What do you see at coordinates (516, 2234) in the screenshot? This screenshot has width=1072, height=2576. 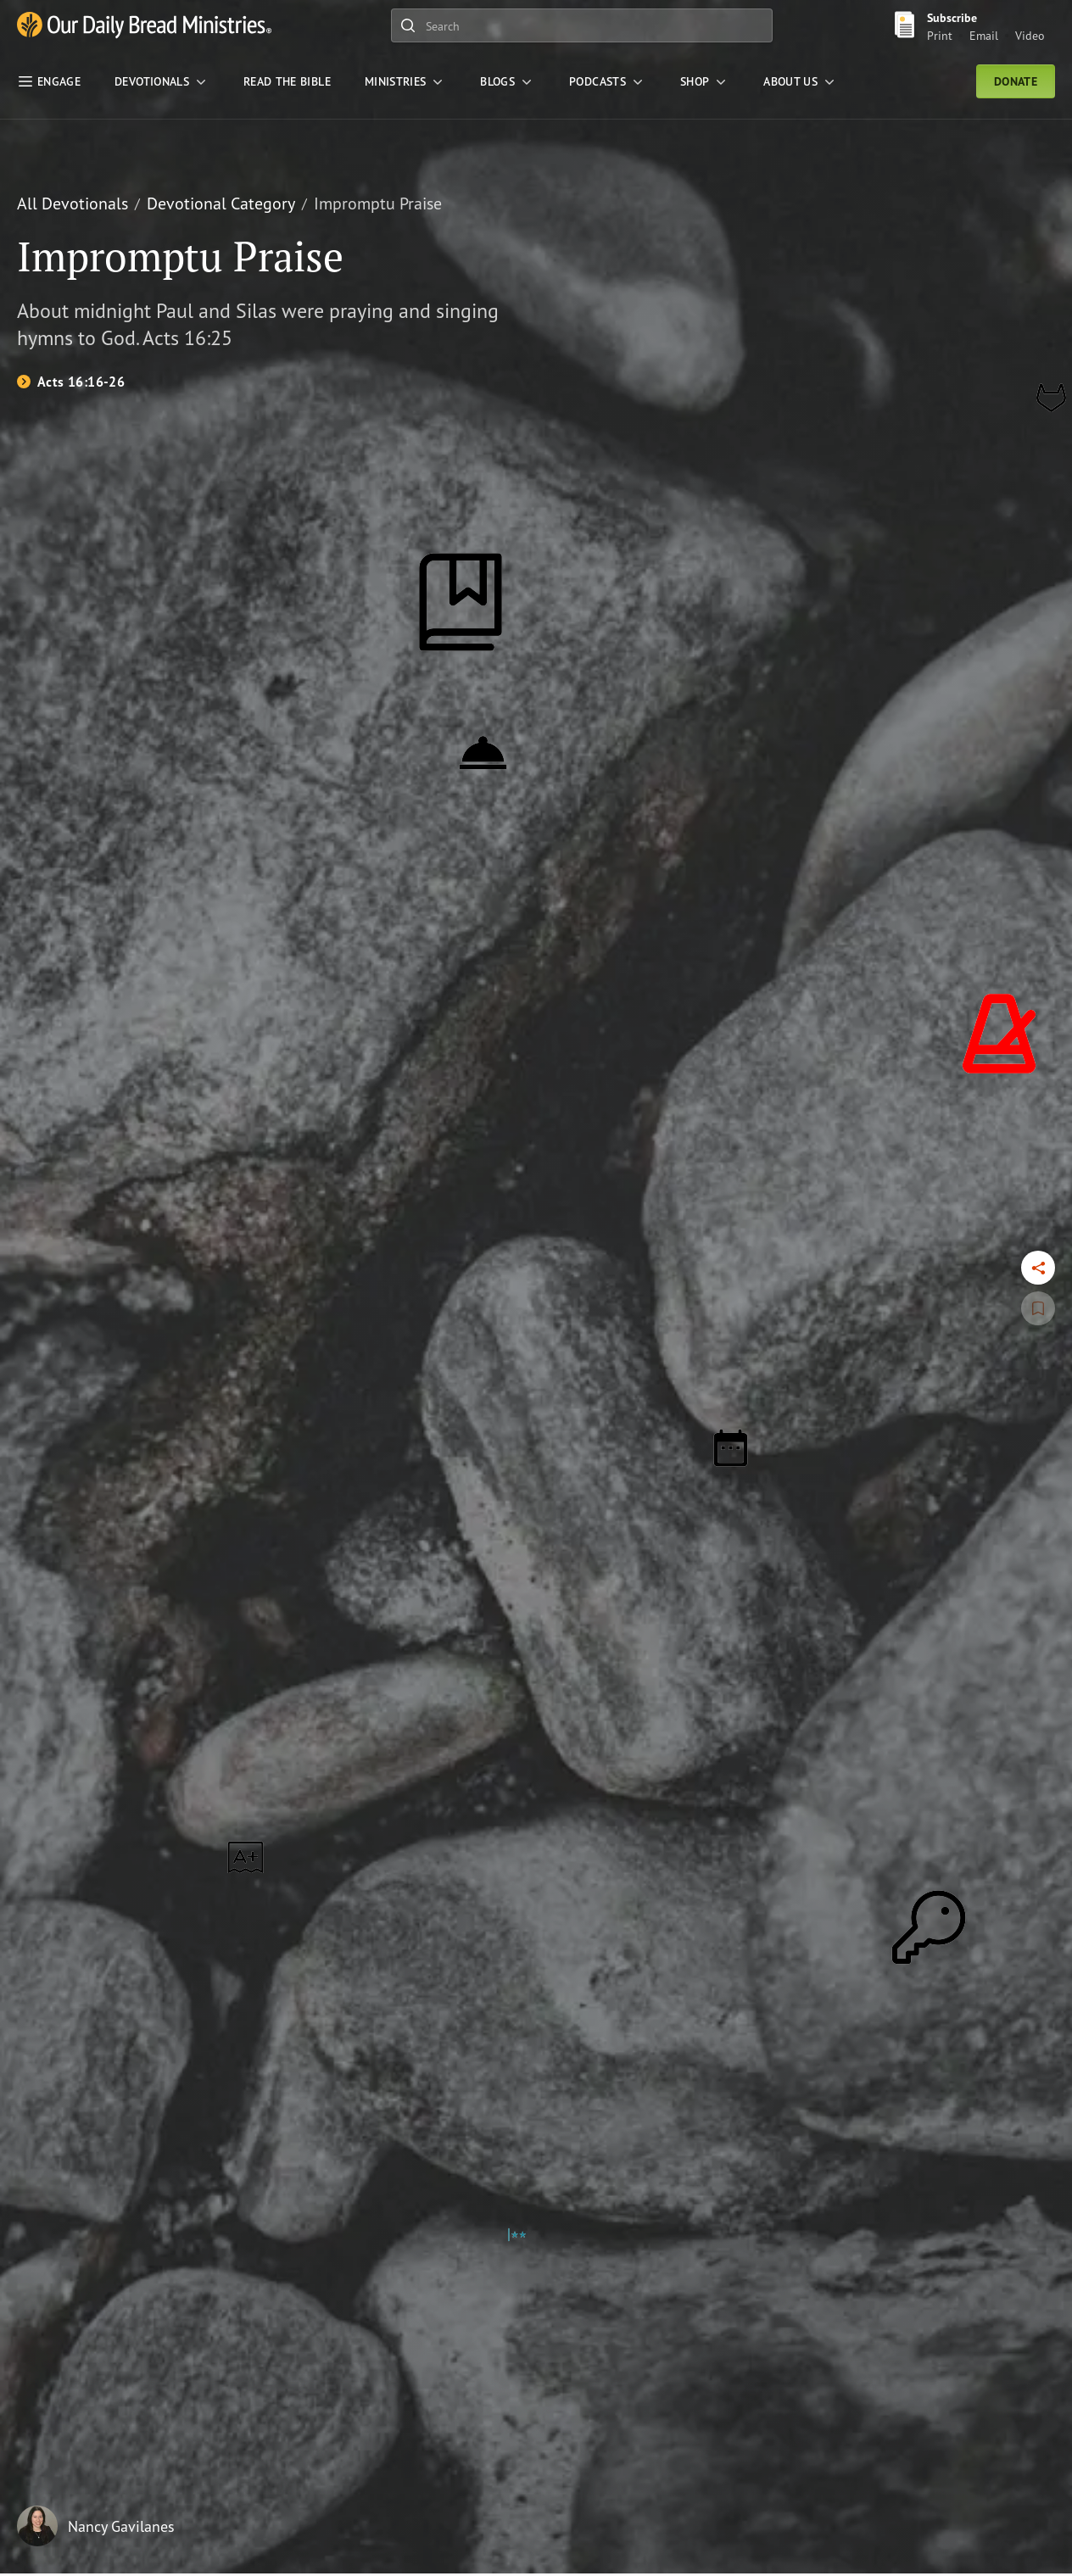 I see `enter or view password field` at bounding box center [516, 2234].